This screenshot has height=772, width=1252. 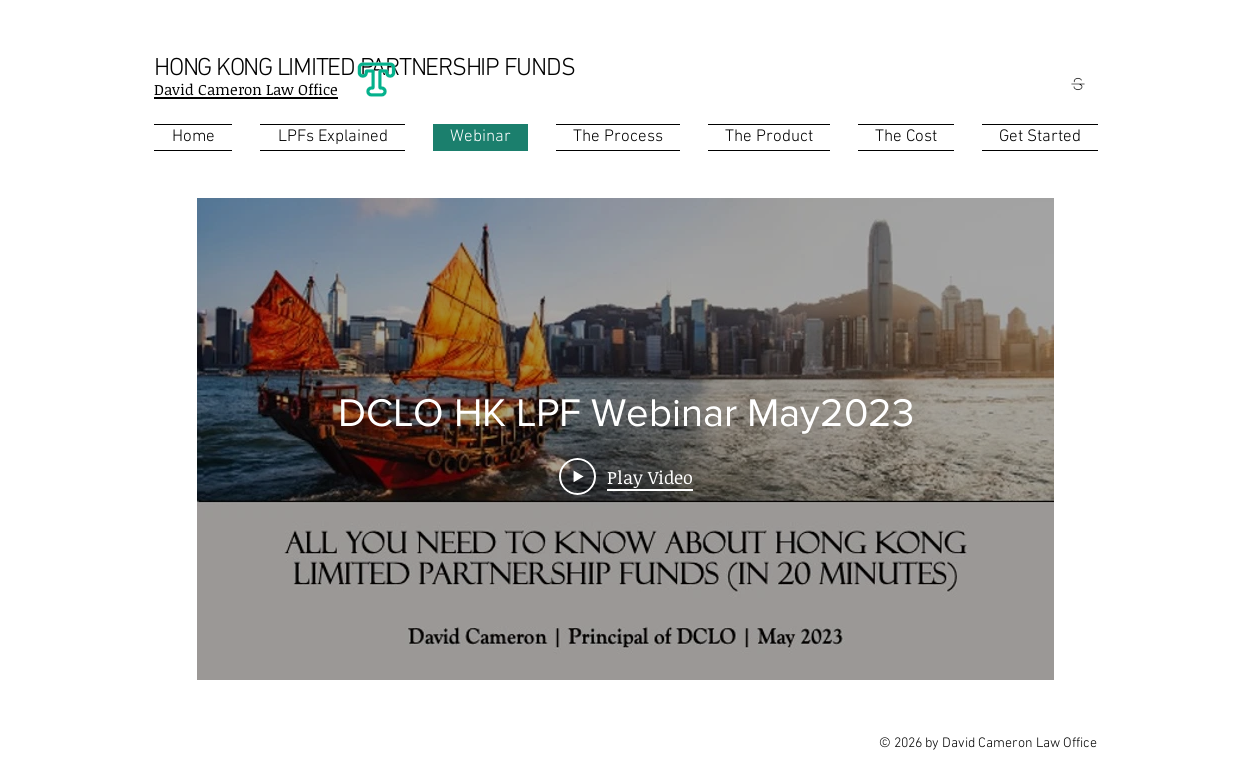 What do you see at coordinates (376, 79) in the screenshot?
I see `access text formatting options` at bounding box center [376, 79].